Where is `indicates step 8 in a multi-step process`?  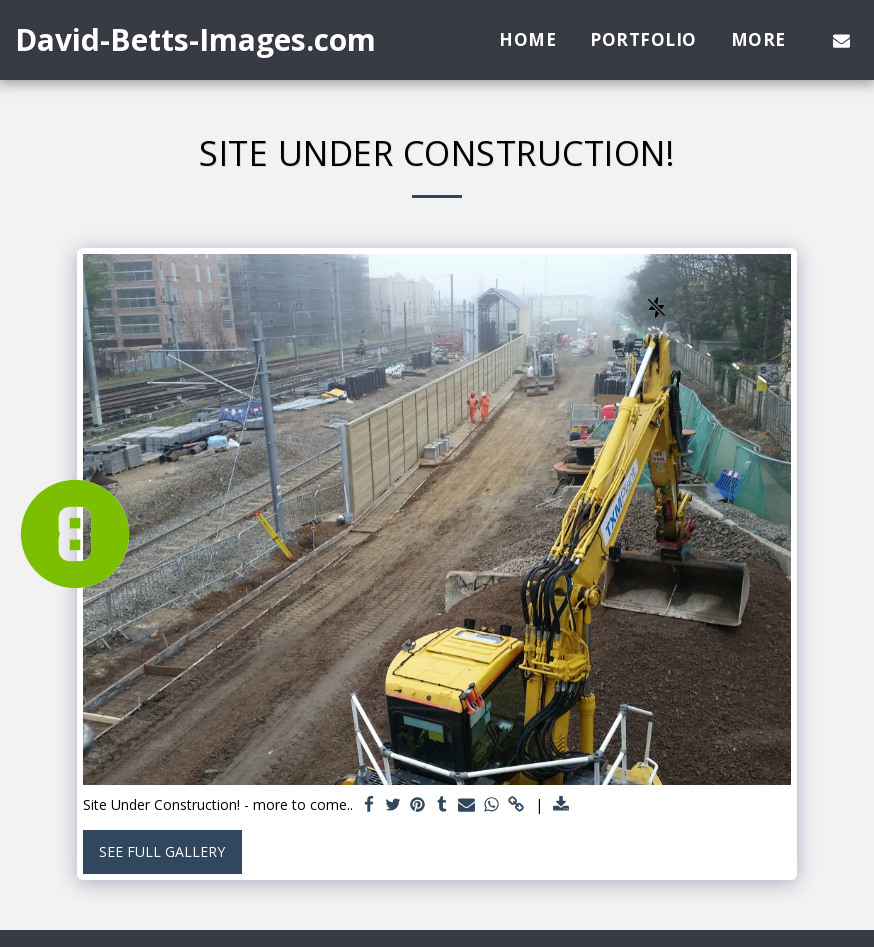 indicates step 8 in a multi-step process is located at coordinates (75, 534).